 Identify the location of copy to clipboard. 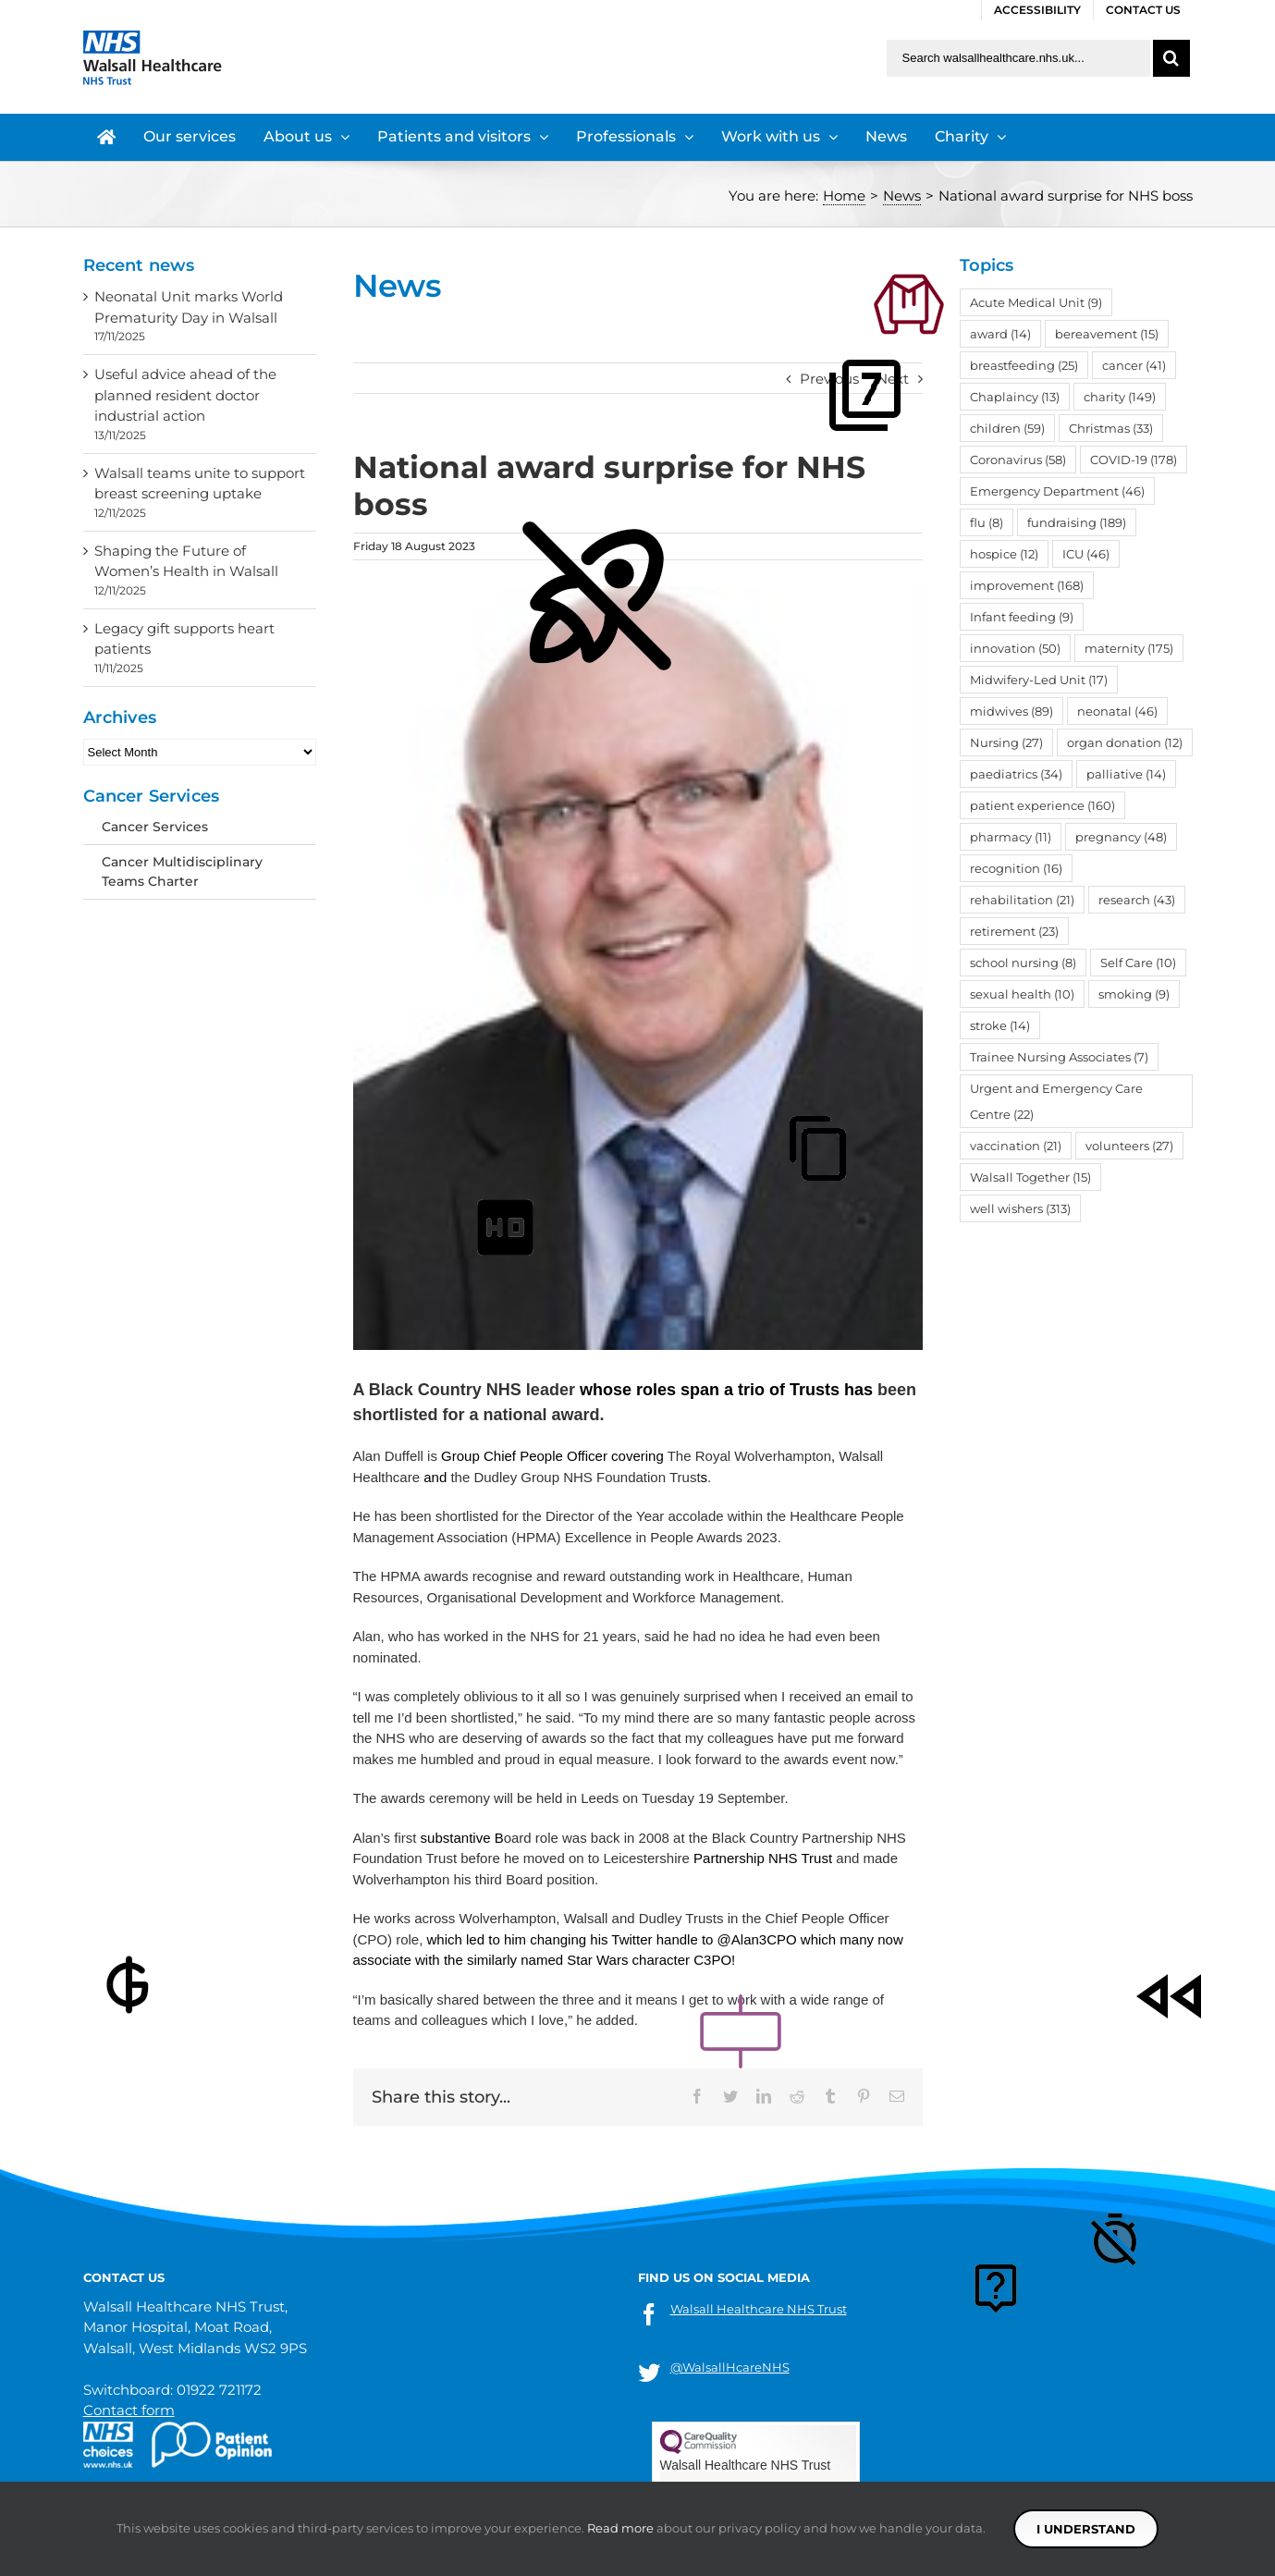
(819, 1148).